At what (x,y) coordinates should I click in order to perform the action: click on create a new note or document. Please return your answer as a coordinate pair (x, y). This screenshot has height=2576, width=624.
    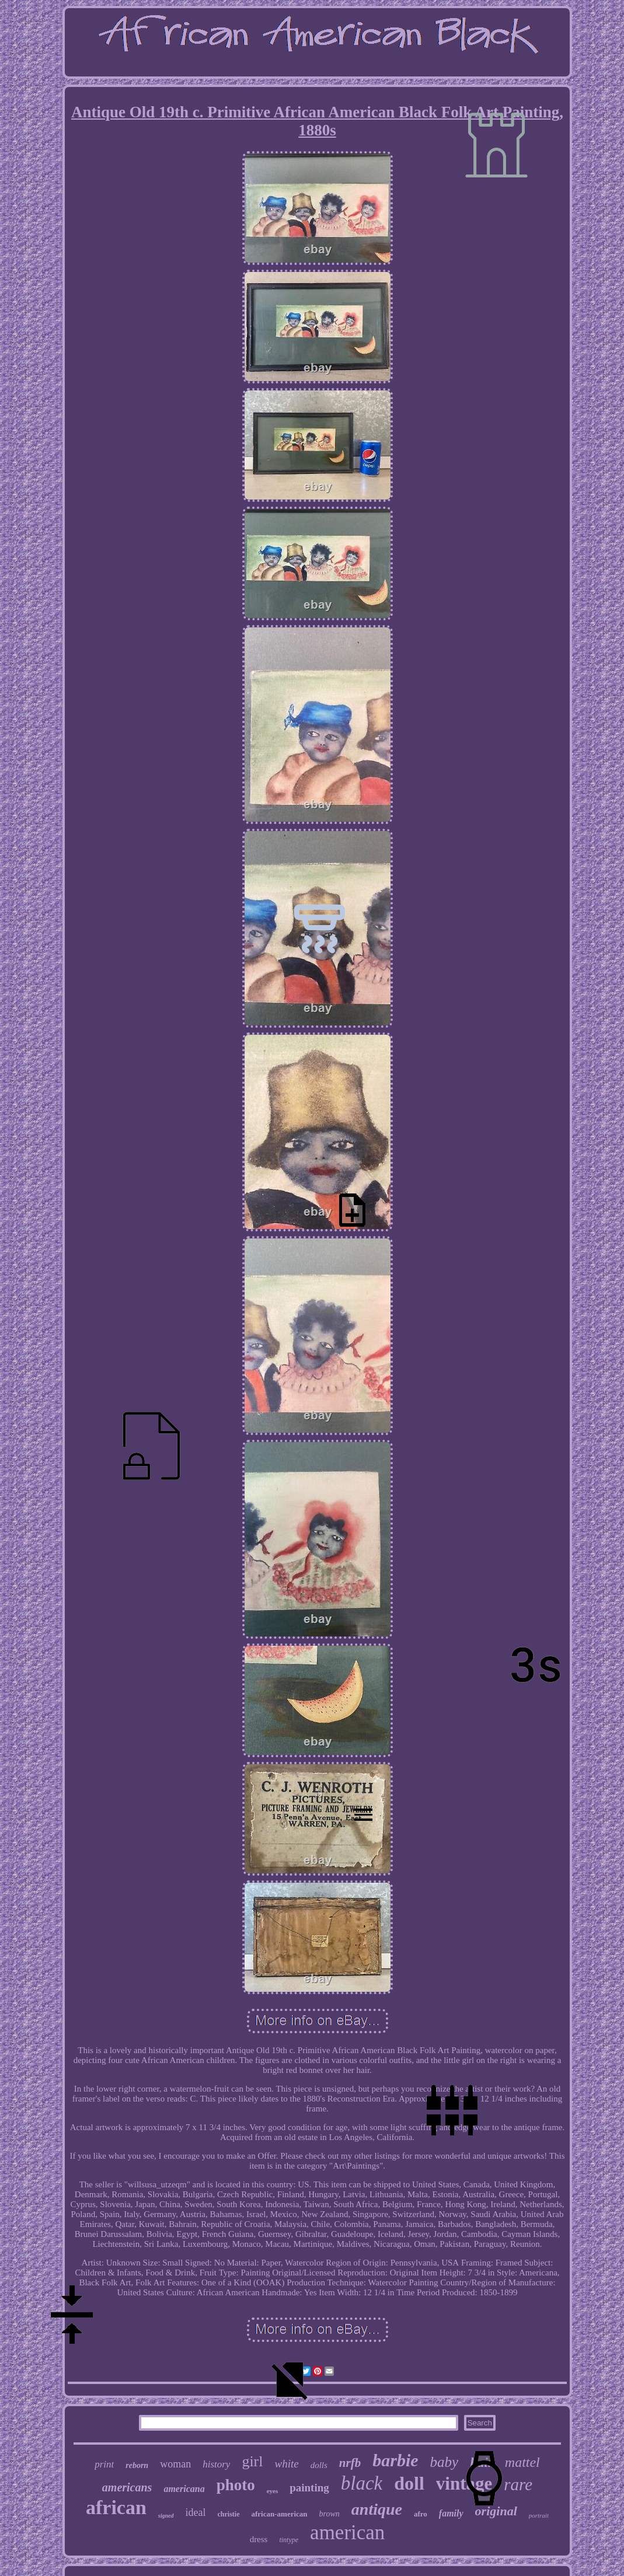
    Looking at the image, I should click on (352, 1210).